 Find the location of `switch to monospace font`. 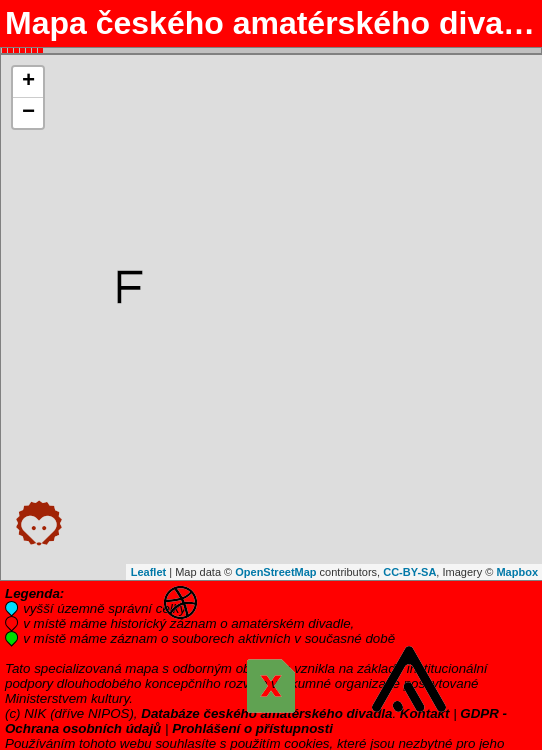

switch to monospace font is located at coordinates (129, 286).